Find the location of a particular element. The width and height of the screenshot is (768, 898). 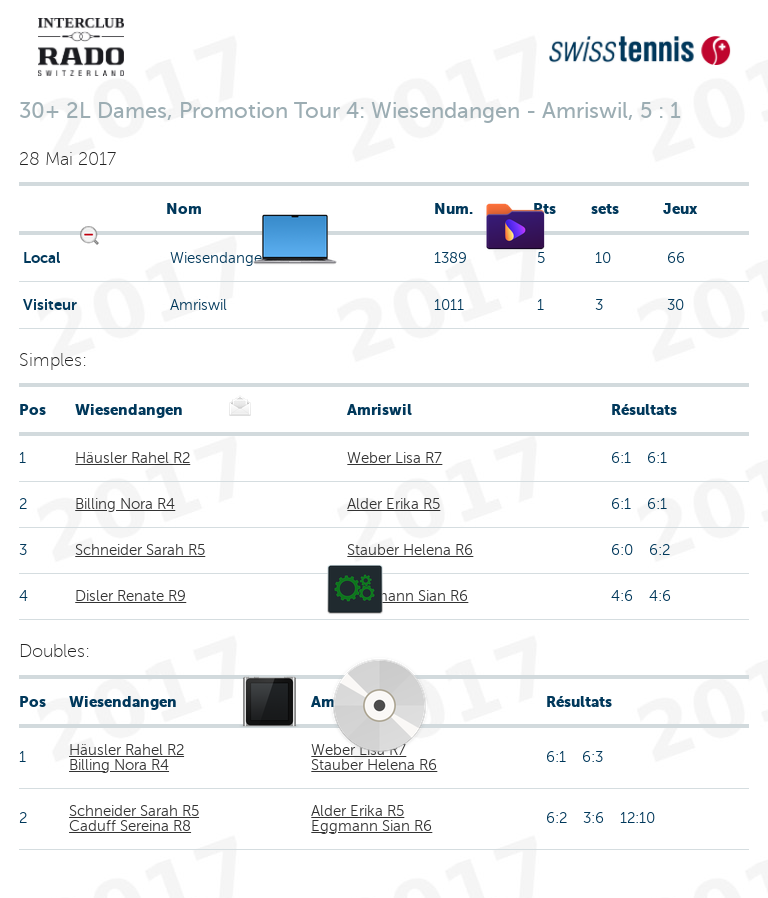

iPod nano device in silver is located at coordinates (269, 701).